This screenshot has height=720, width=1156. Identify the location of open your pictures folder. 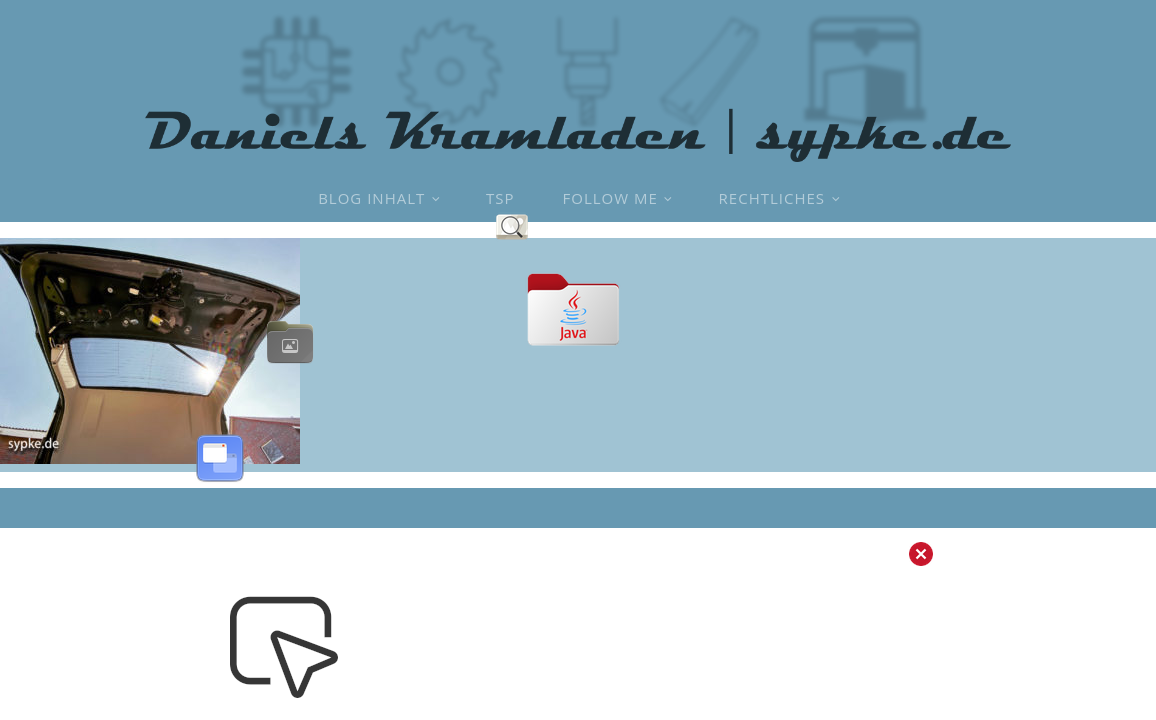
(290, 342).